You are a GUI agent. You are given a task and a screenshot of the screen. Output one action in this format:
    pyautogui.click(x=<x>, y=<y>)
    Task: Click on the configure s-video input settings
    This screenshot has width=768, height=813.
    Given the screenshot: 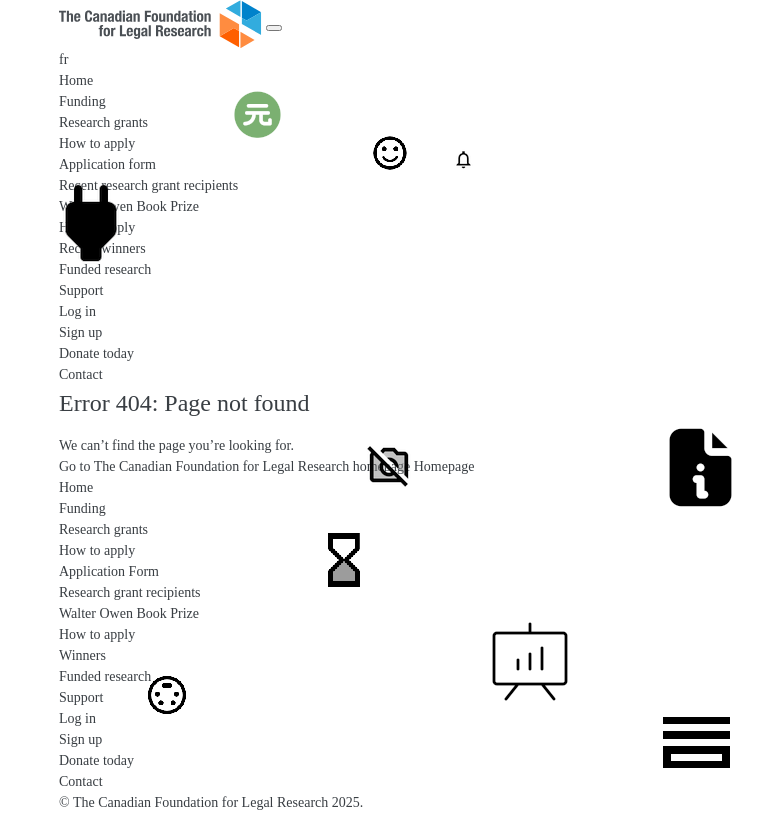 What is the action you would take?
    pyautogui.click(x=167, y=695)
    